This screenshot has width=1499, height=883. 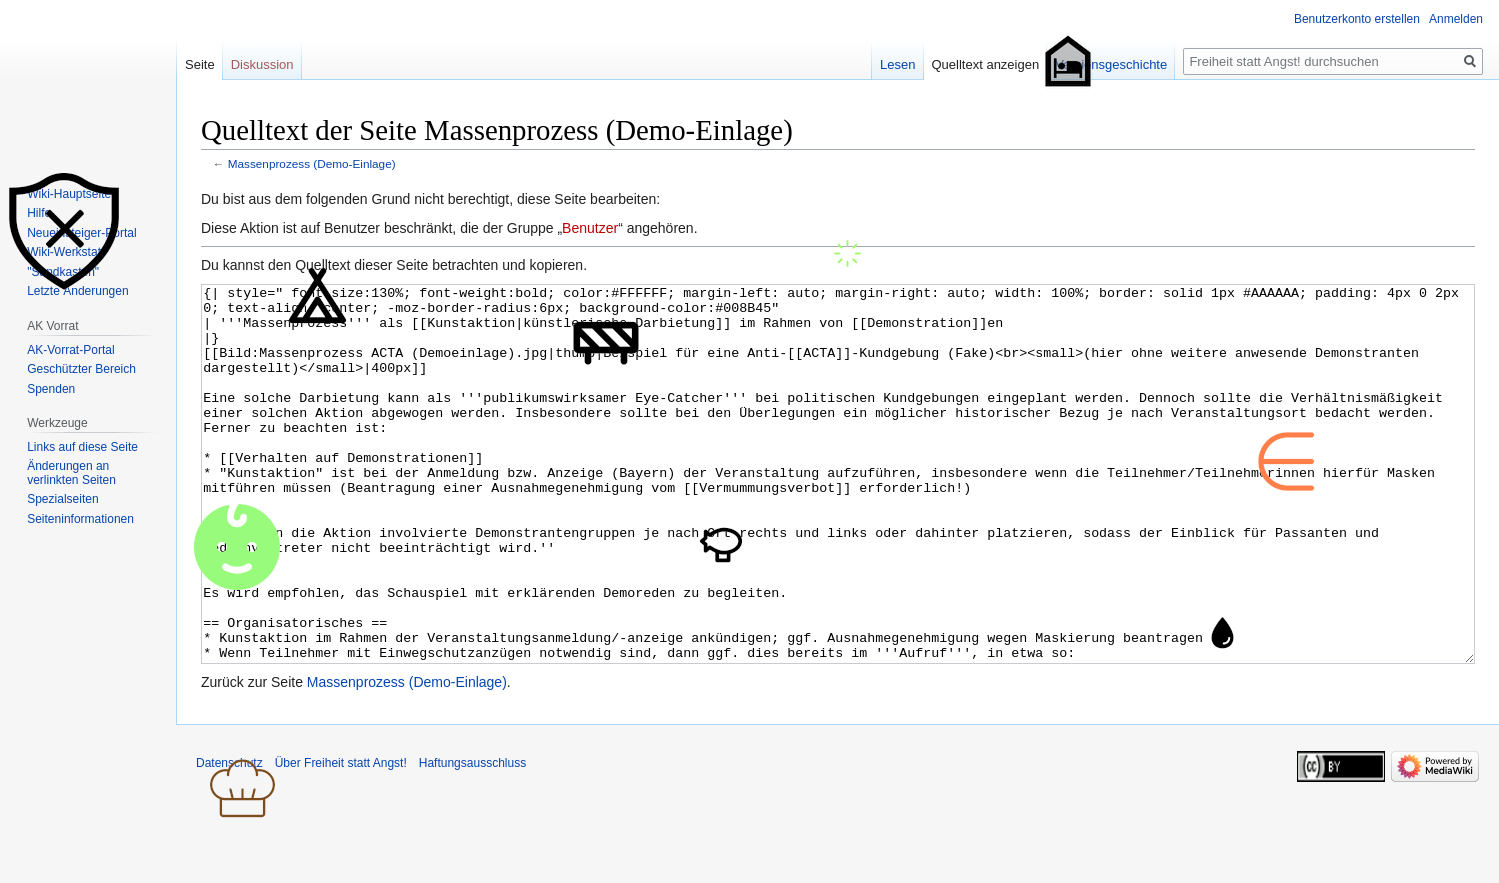 I want to click on indicates a blocked or restricted area, so click(x=606, y=341).